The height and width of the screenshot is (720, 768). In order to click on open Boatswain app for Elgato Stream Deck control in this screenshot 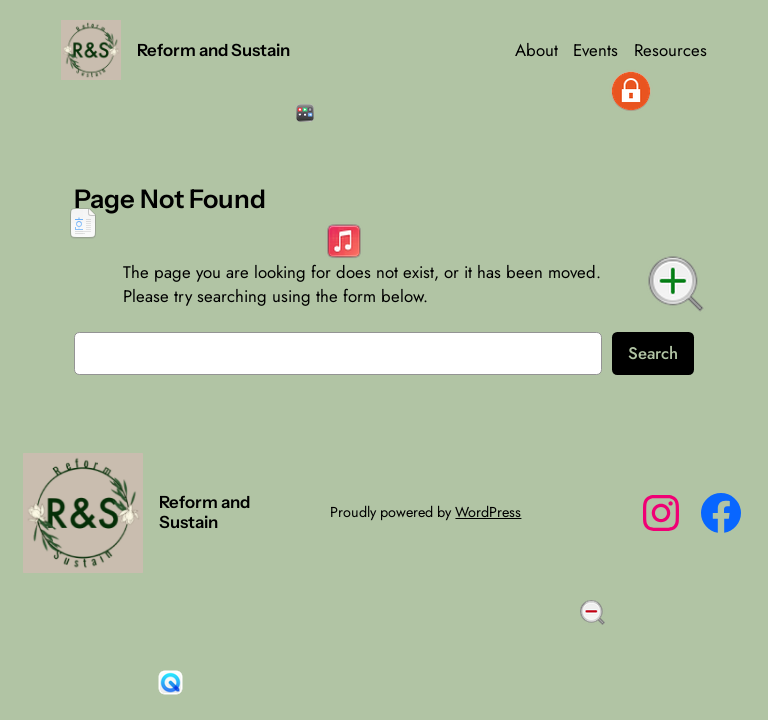, I will do `click(305, 113)`.